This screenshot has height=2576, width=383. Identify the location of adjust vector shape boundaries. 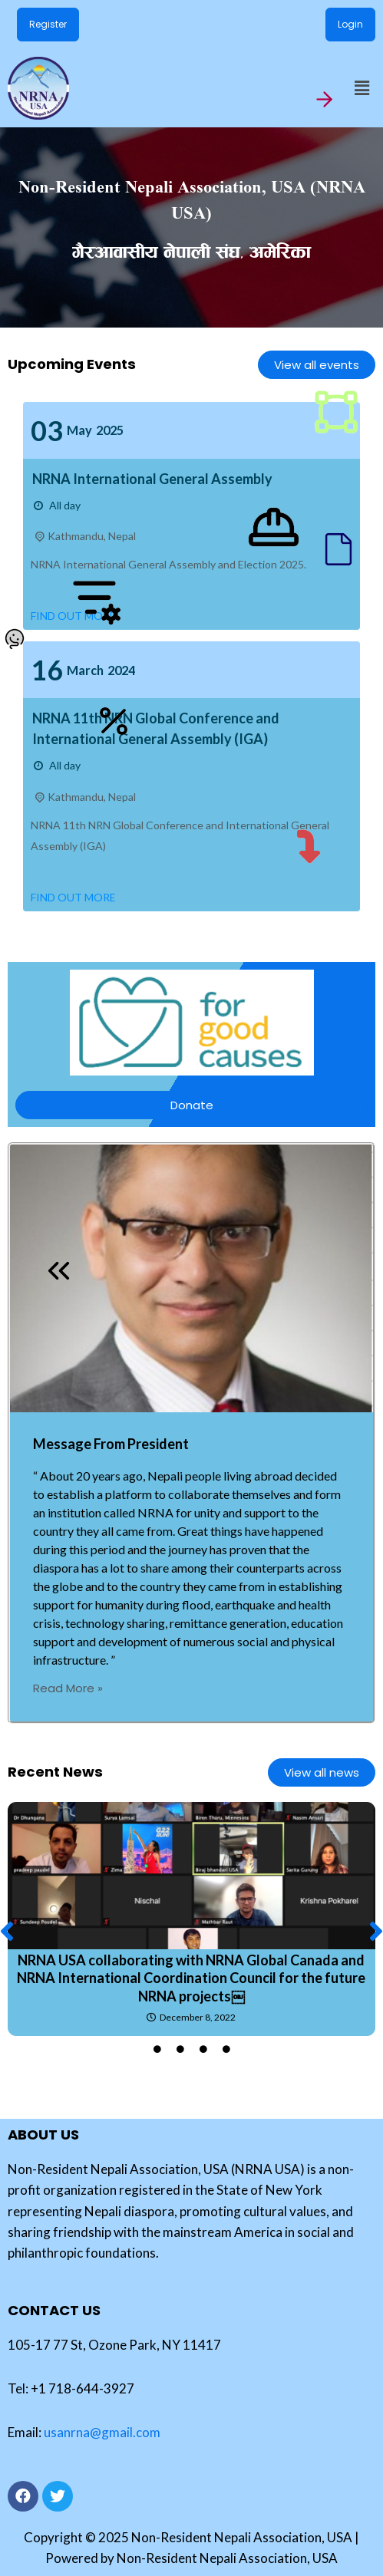
(336, 412).